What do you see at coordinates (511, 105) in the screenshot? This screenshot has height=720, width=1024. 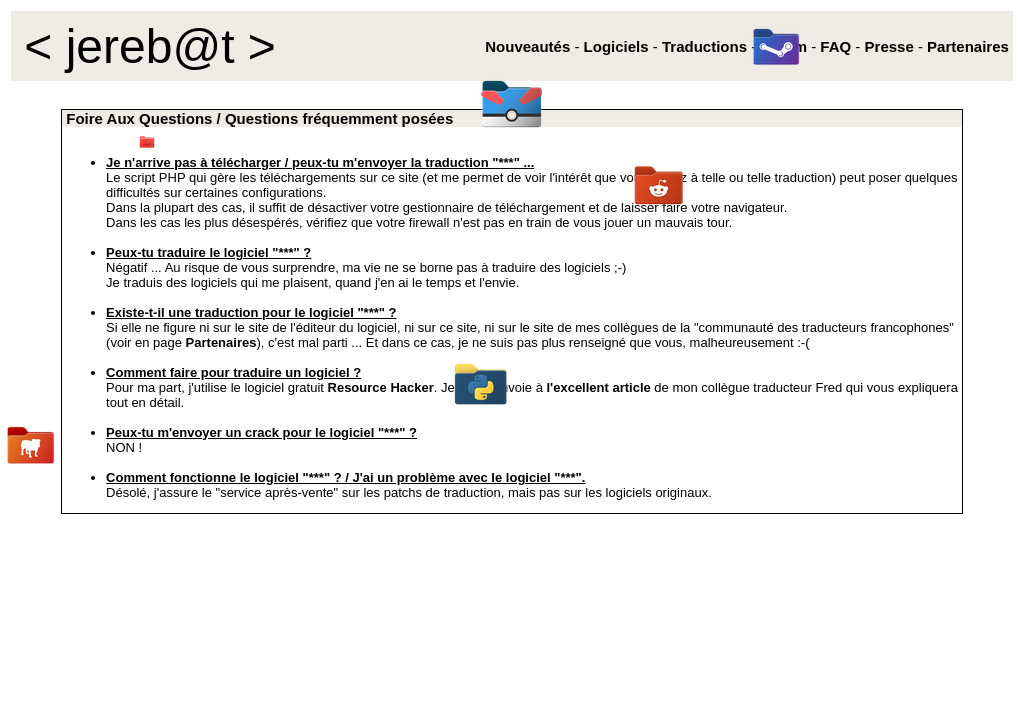 I see `folder for pokémon game files or saves` at bounding box center [511, 105].